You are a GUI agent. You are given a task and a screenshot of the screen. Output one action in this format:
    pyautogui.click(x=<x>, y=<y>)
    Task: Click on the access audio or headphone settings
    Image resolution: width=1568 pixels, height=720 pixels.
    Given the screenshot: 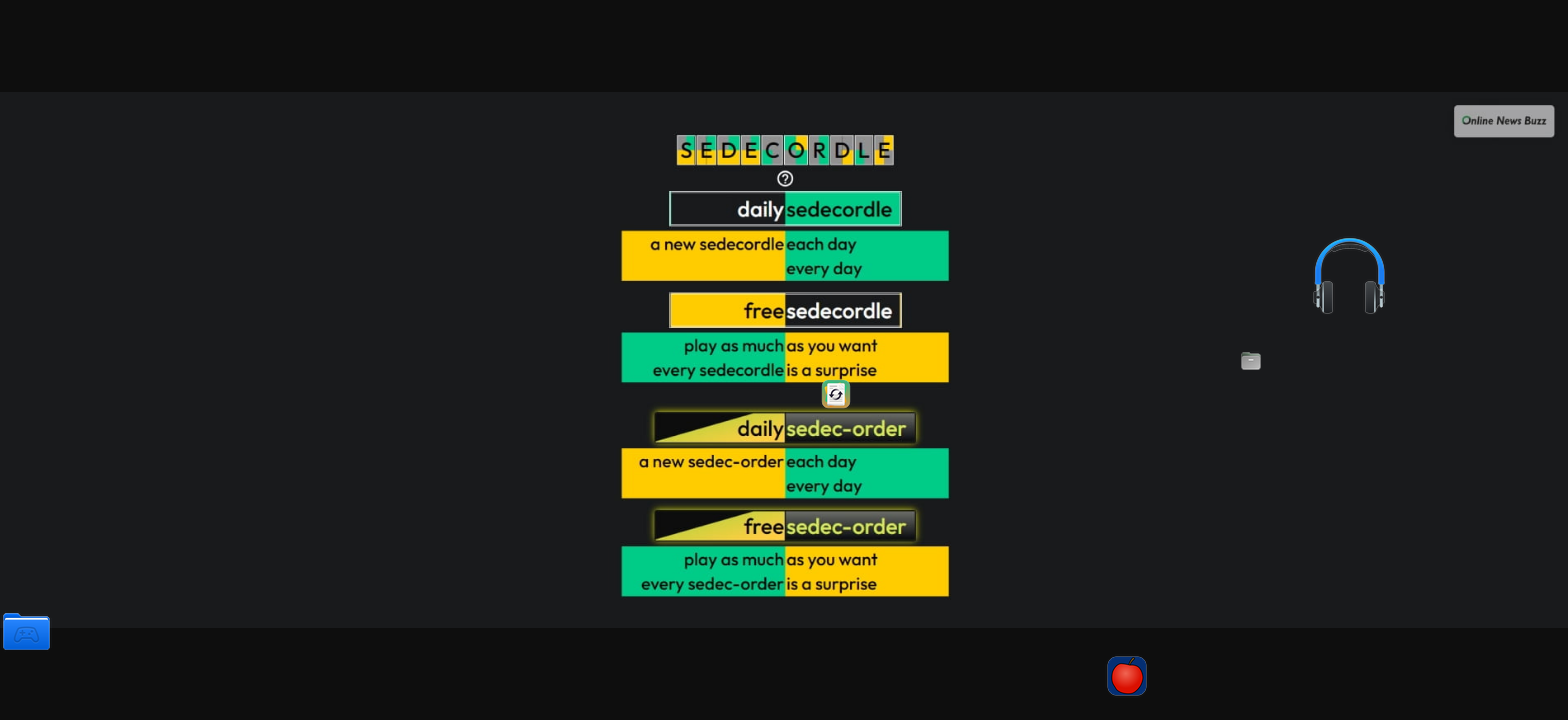 What is the action you would take?
    pyautogui.click(x=1349, y=280)
    